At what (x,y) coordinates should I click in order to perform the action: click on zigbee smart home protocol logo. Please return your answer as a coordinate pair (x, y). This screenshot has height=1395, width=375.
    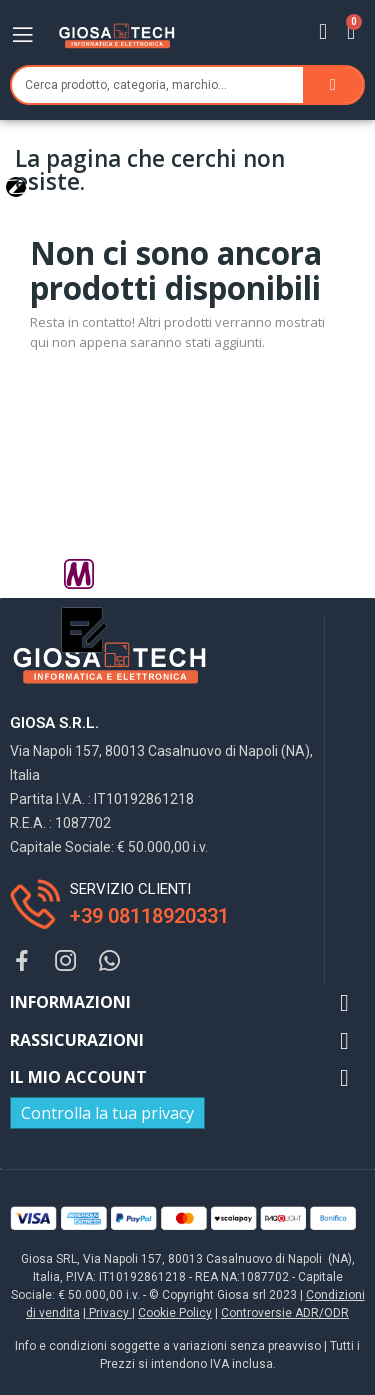
    Looking at the image, I should click on (16, 187).